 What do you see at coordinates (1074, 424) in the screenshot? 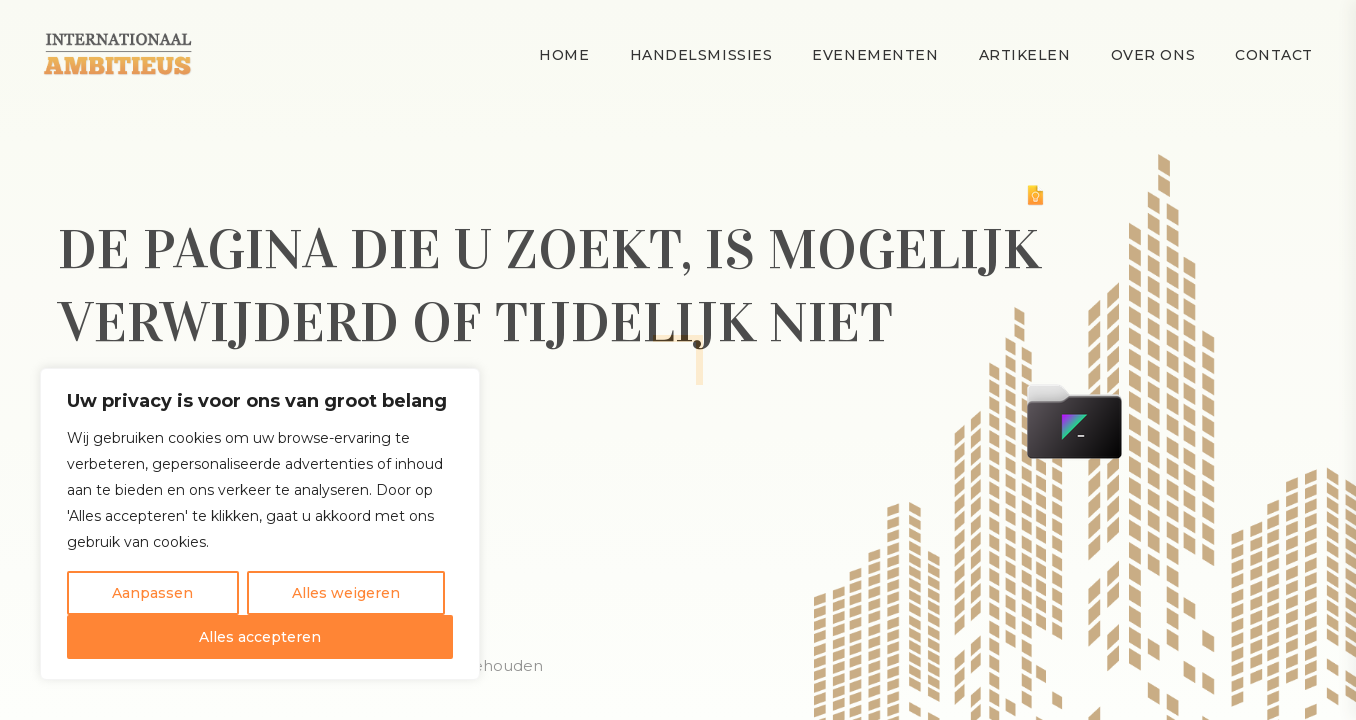
I see `open jetbrains academy project folder` at bounding box center [1074, 424].